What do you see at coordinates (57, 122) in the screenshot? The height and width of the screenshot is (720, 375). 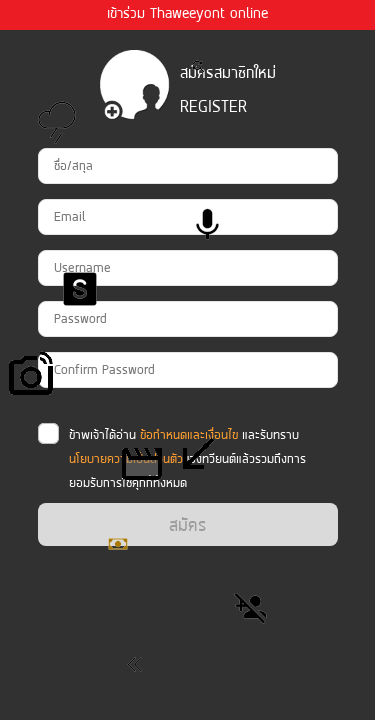 I see `current weather conditions: rain` at bounding box center [57, 122].